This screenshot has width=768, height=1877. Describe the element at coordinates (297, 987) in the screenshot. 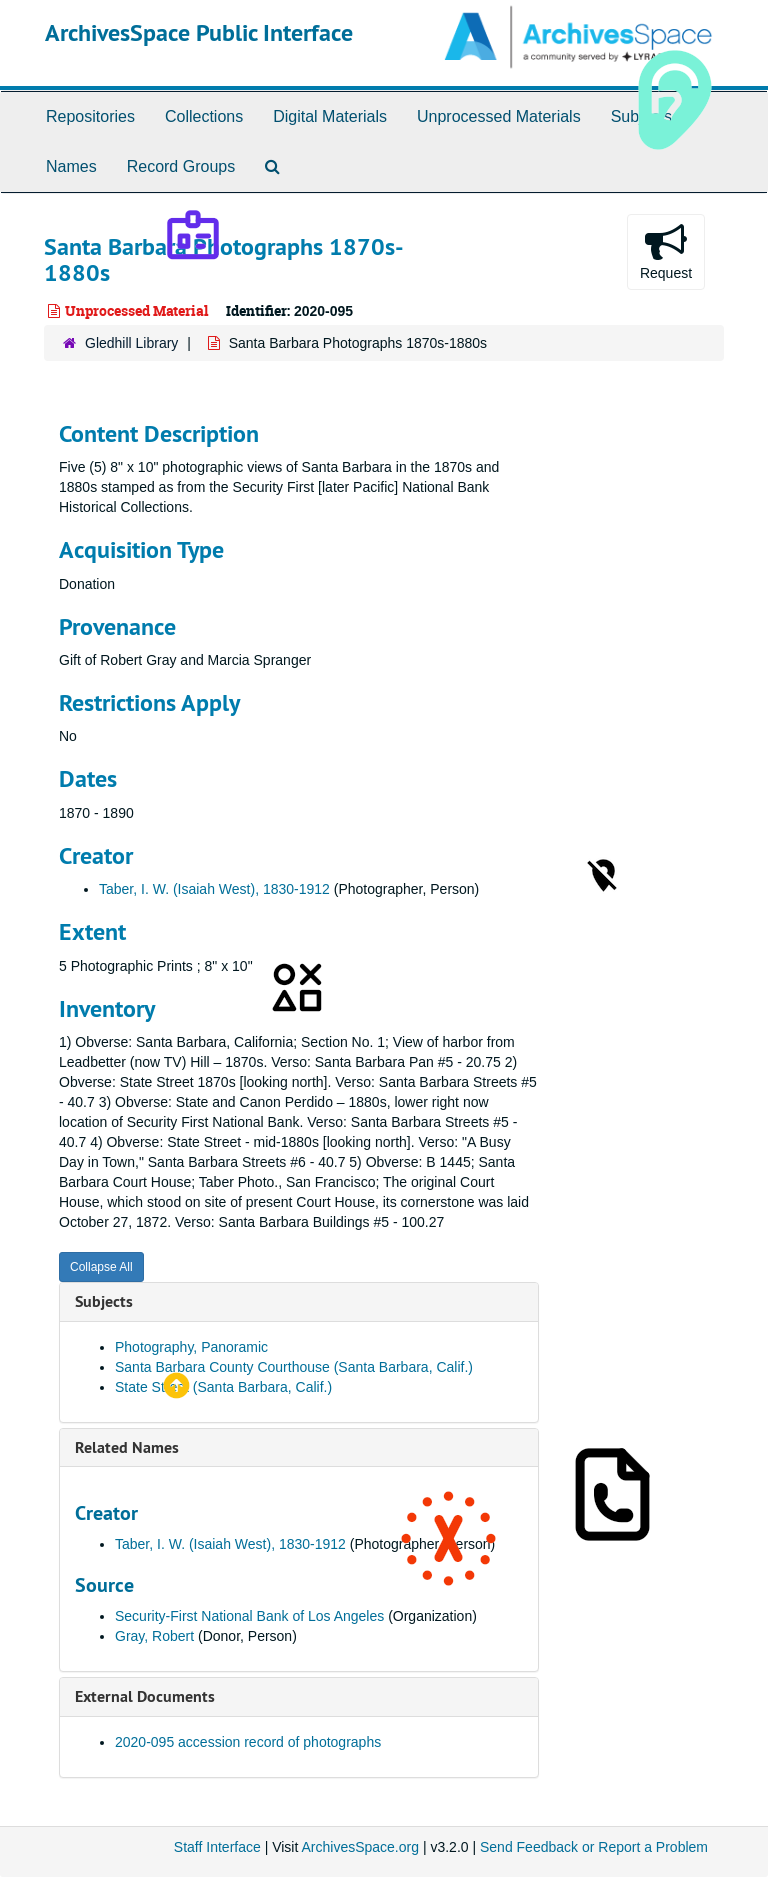

I see `browse icon library or icon picker` at that location.